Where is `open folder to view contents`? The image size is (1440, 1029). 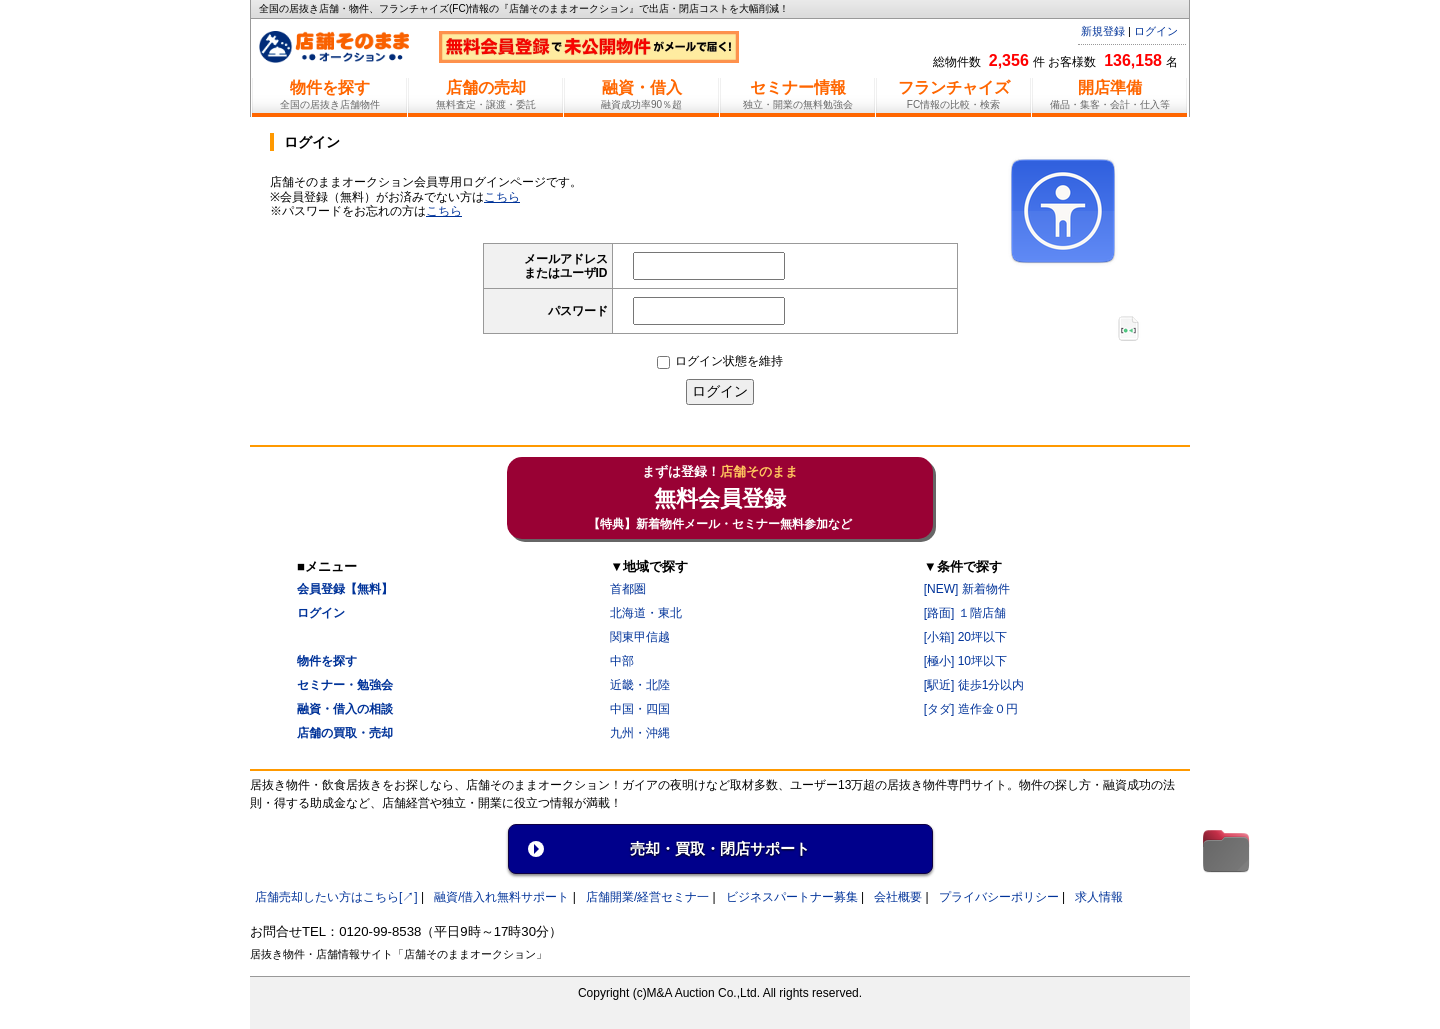
open folder to view contents is located at coordinates (1226, 851).